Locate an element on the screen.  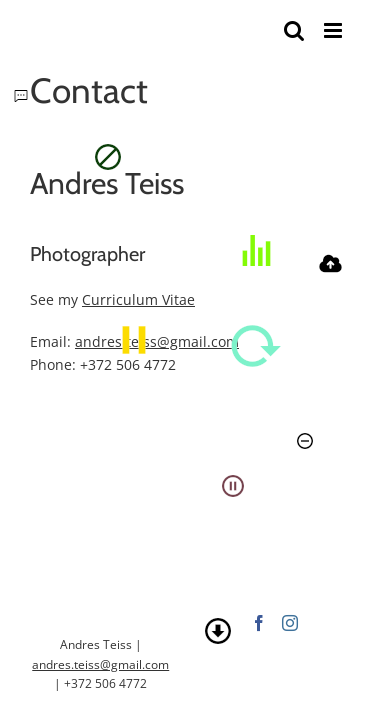
view analytics or statistics is located at coordinates (256, 250).